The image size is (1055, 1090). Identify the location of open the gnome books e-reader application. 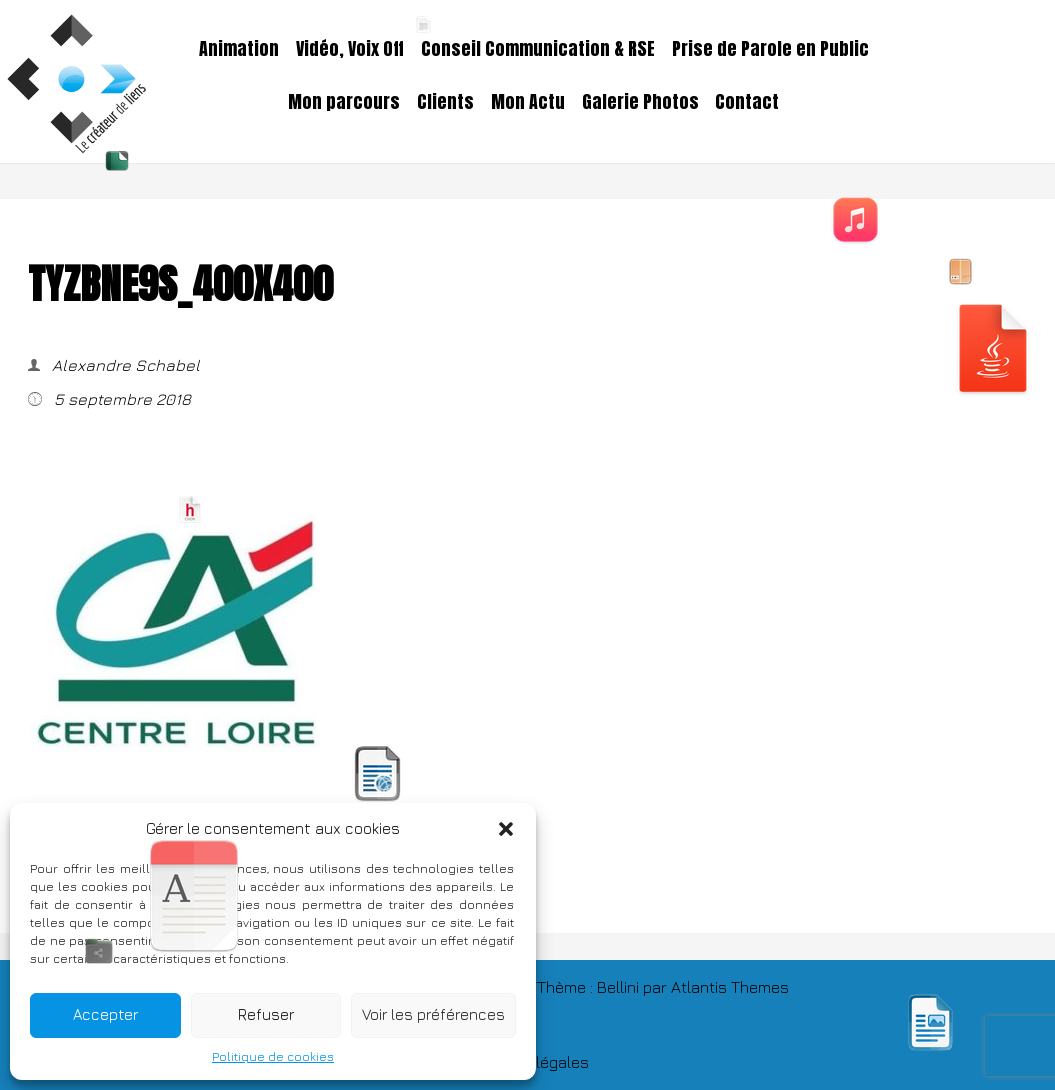
(194, 896).